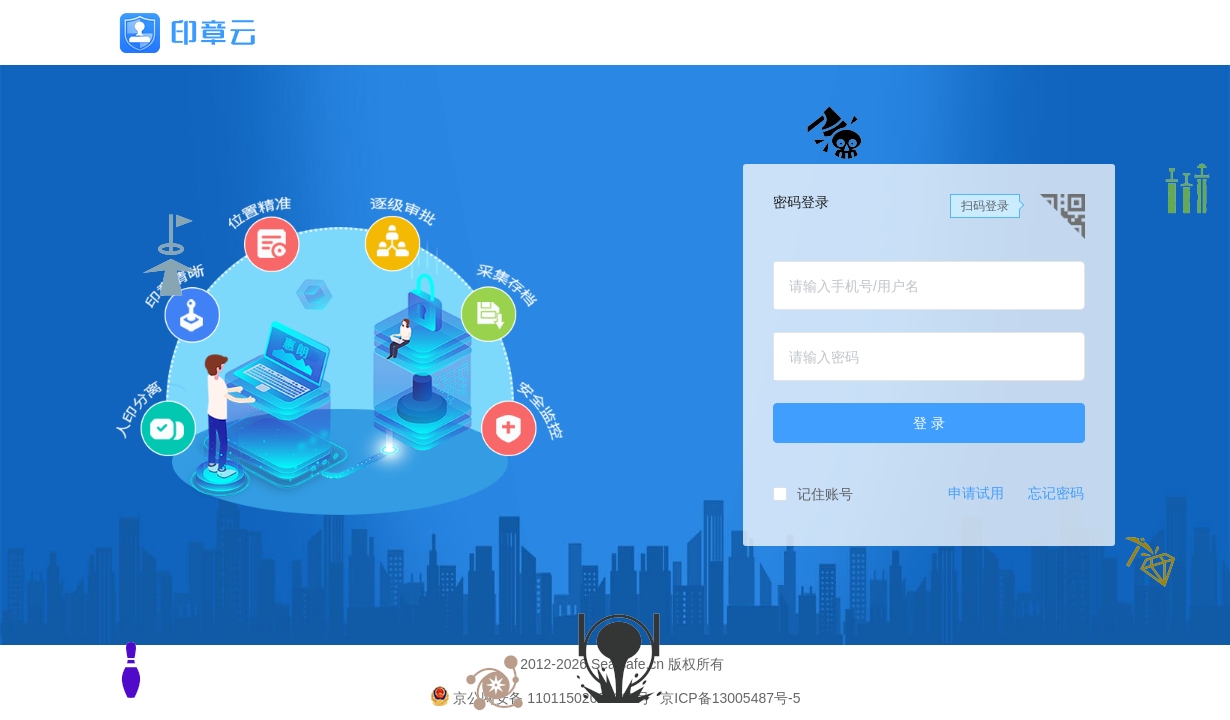 This screenshot has height=720, width=1230. I want to click on indicates a kill or enemy defeated in gameplay, so click(834, 132).